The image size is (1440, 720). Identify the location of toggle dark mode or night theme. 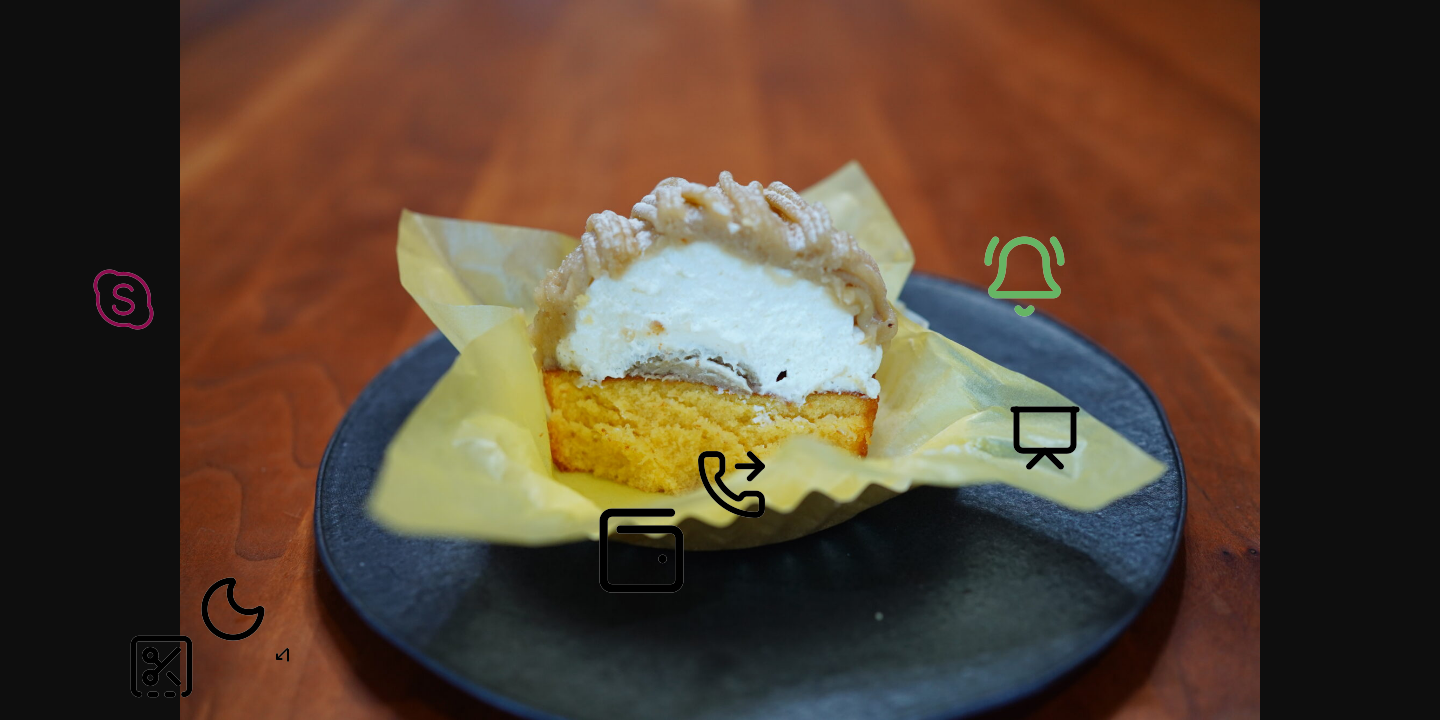
(233, 609).